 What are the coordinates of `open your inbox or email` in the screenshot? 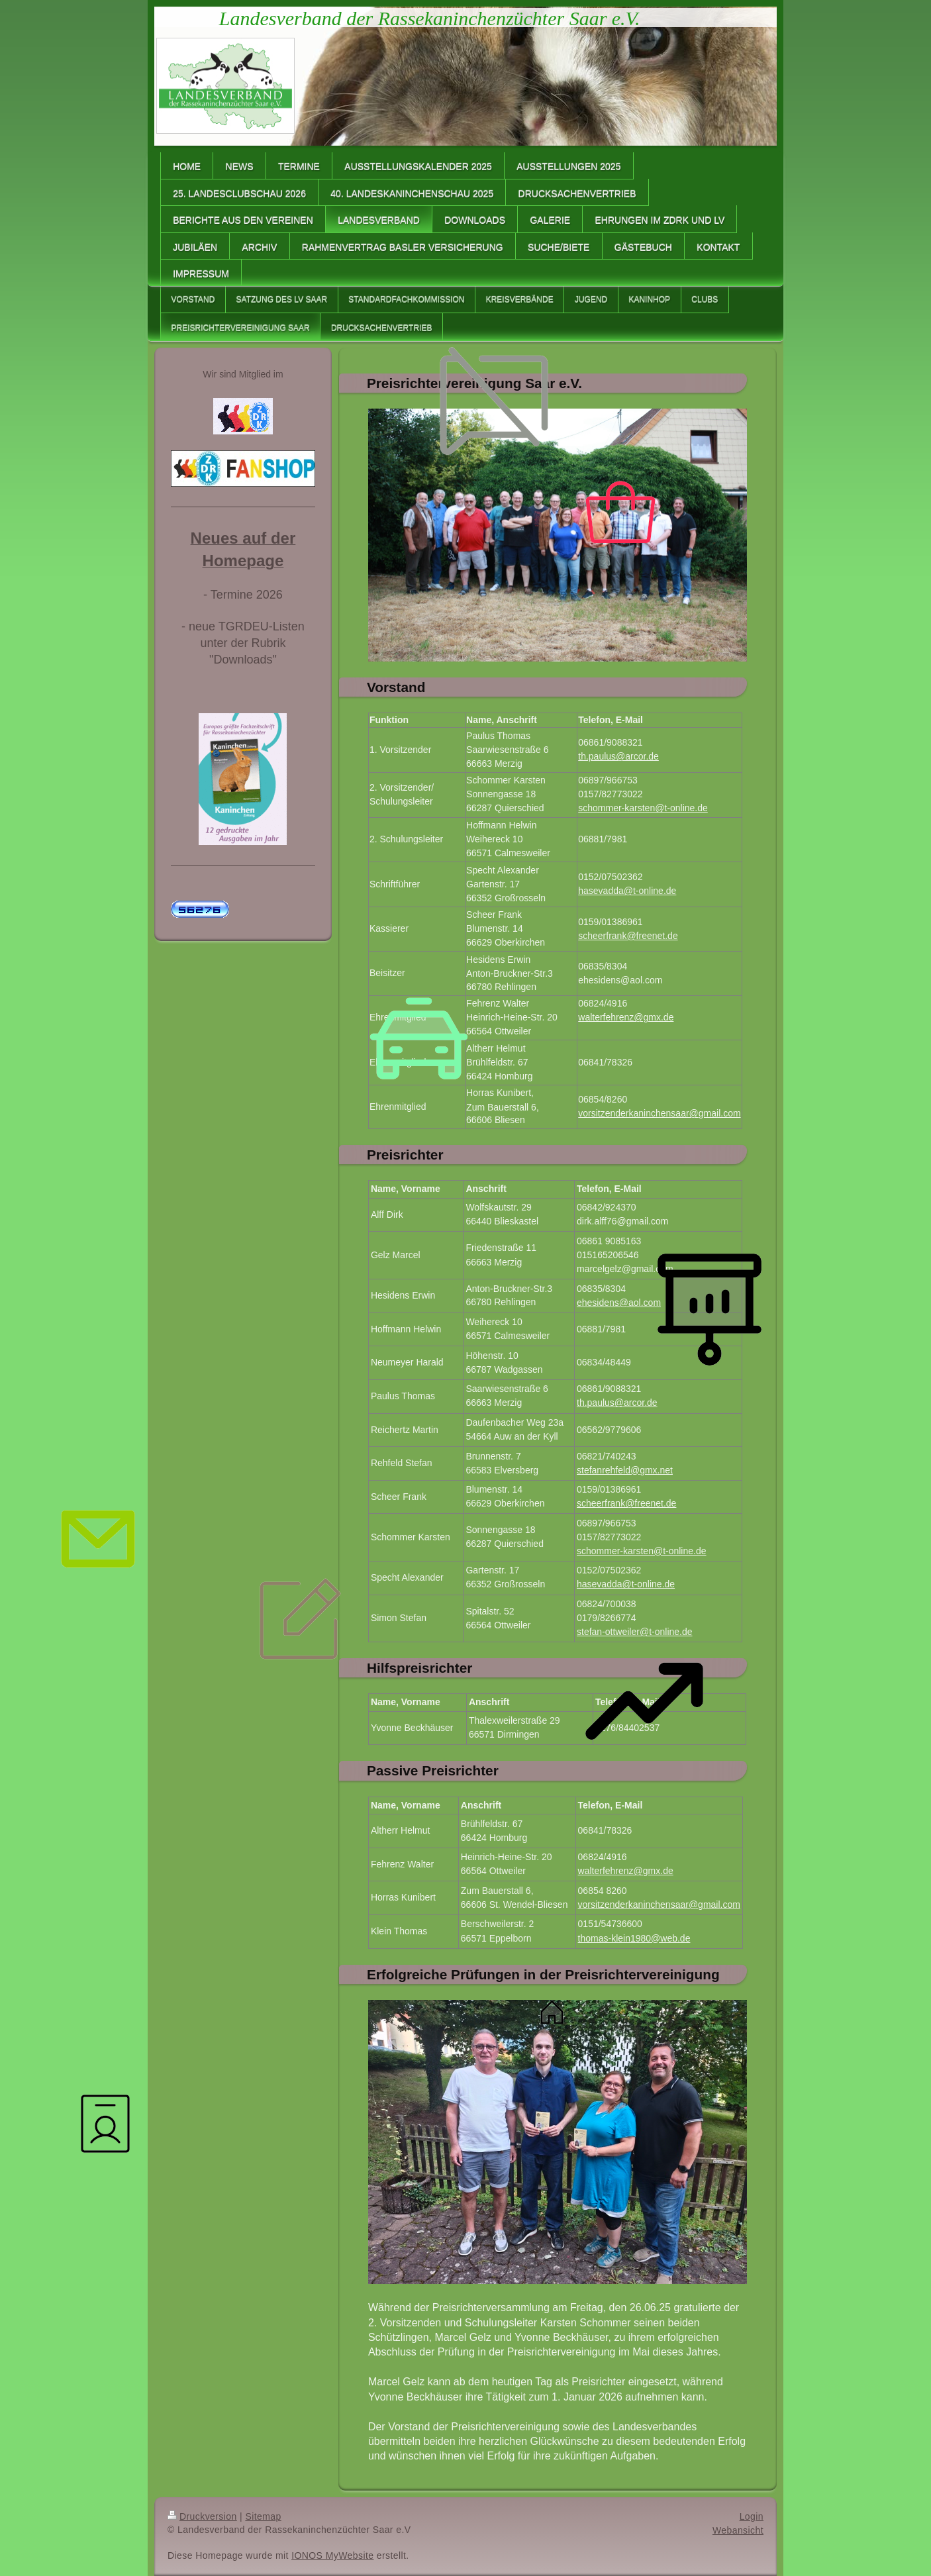 It's located at (98, 1539).